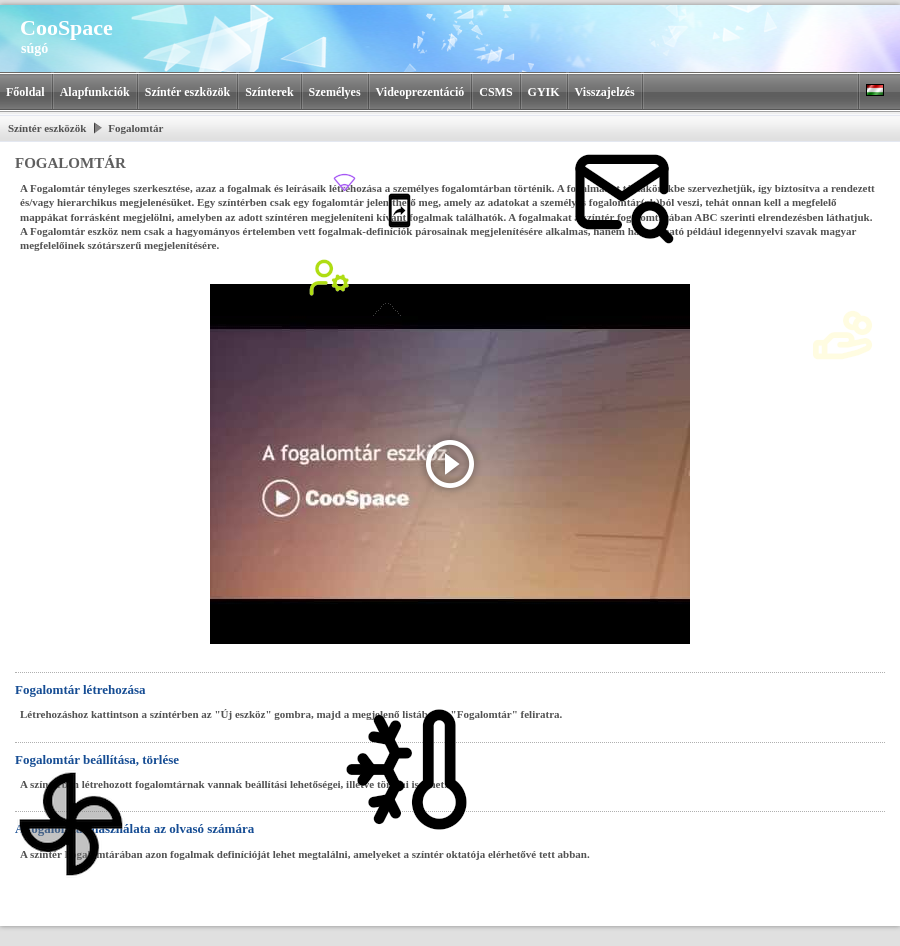 The image size is (900, 946). Describe the element at coordinates (399, 210) in the screenshot. I see `share your mobile screen with others` at that location.